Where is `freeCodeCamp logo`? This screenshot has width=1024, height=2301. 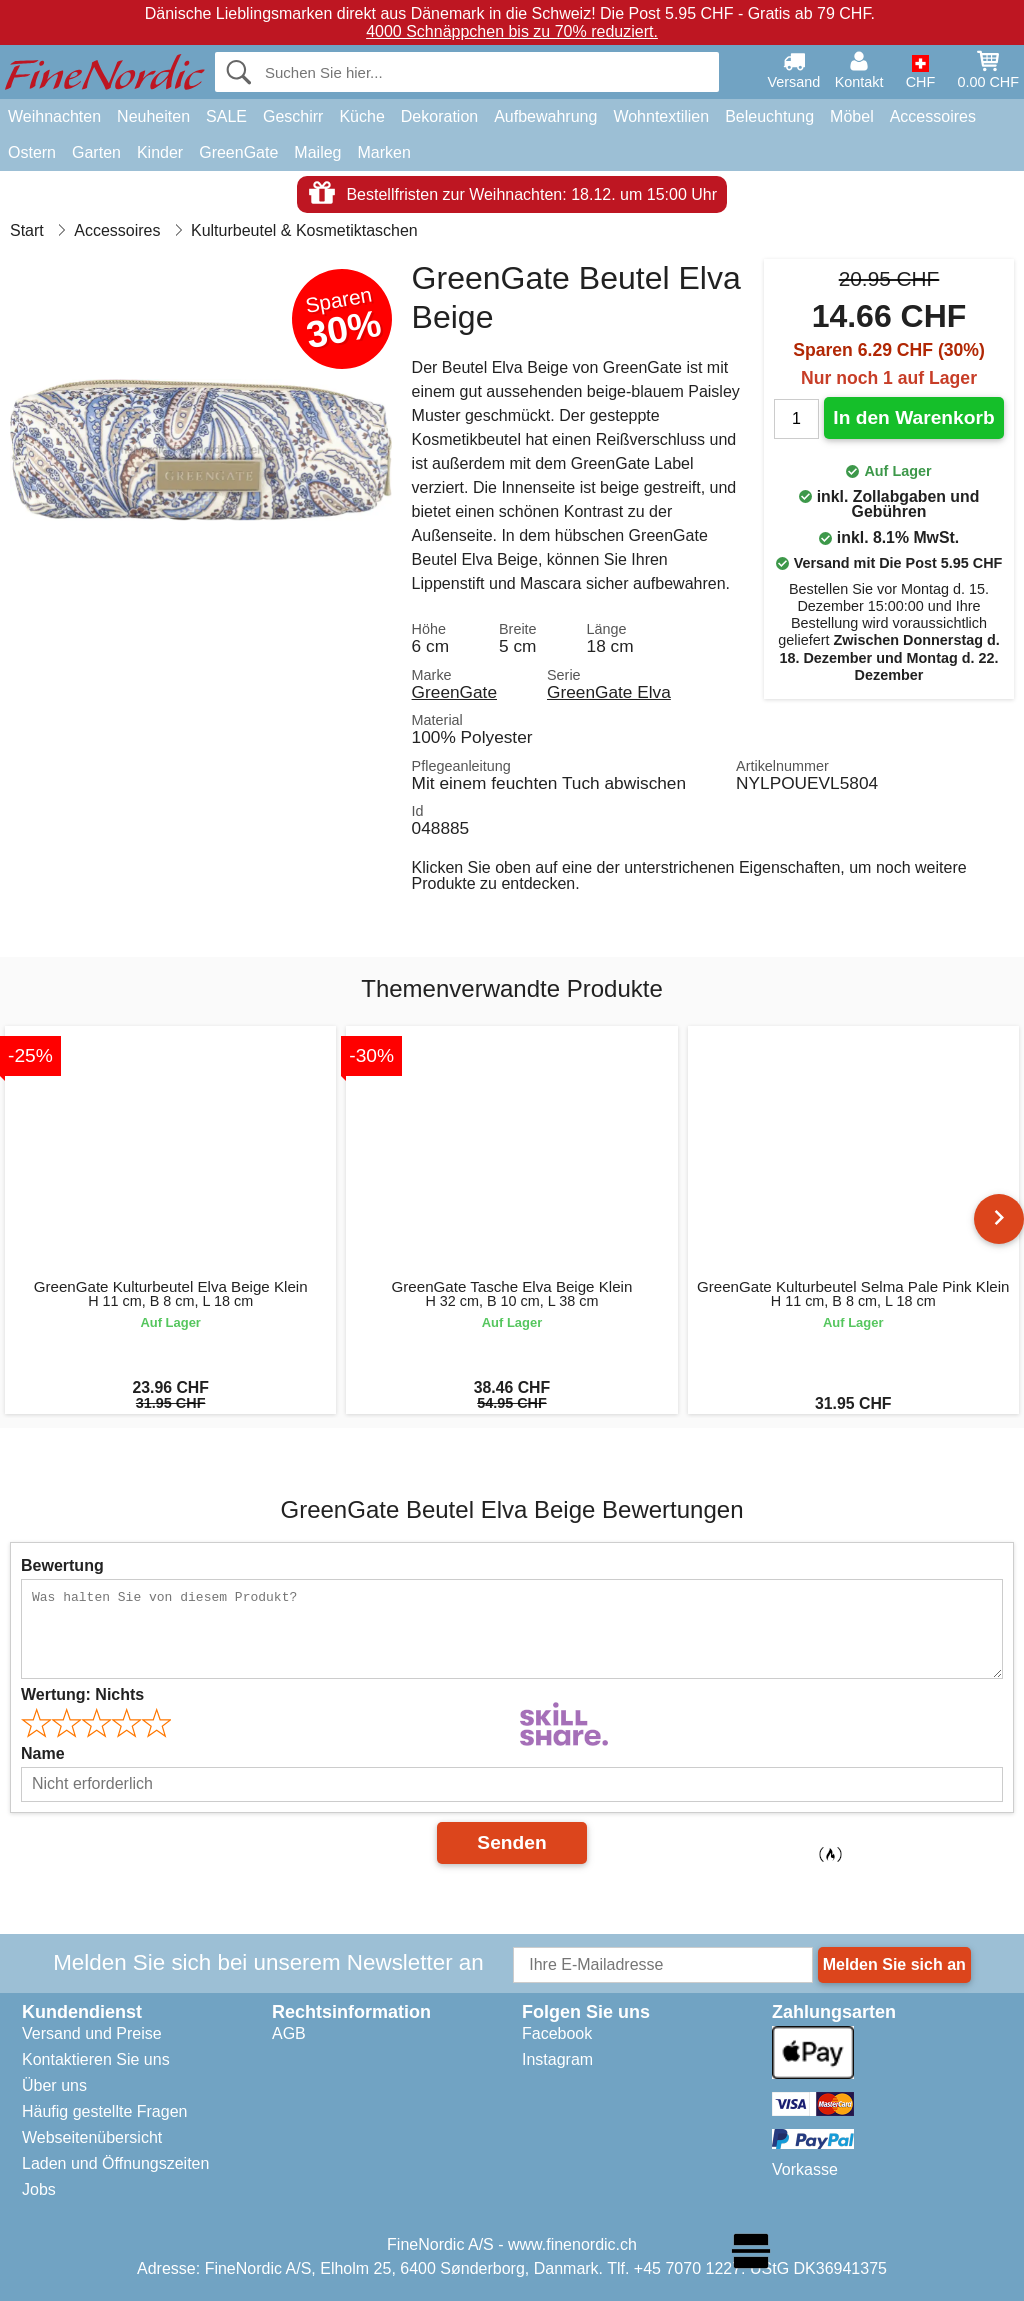
freeCodeCamp logo is located at coordinates (830, 1854).